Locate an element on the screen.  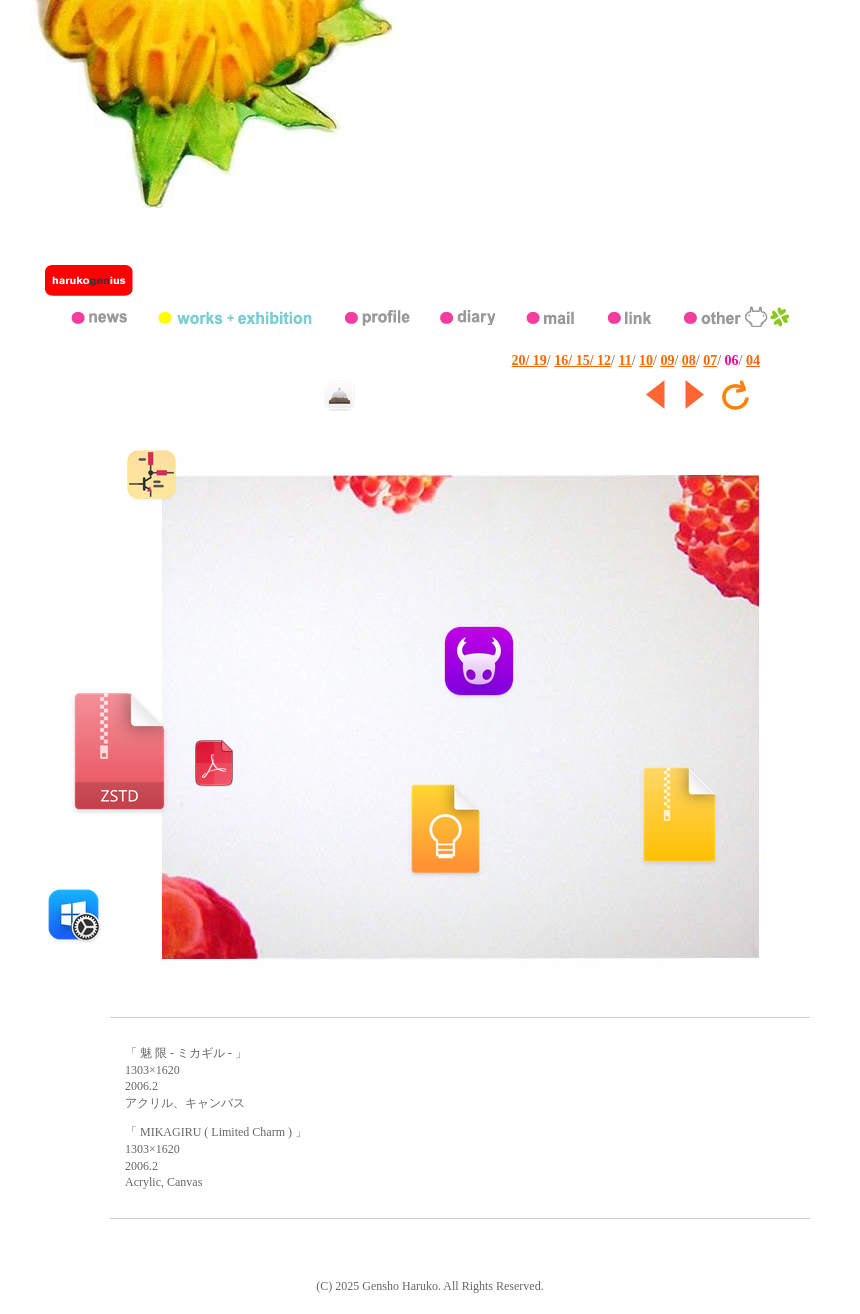
open a google keep note file is located at coordinates (445, 830).